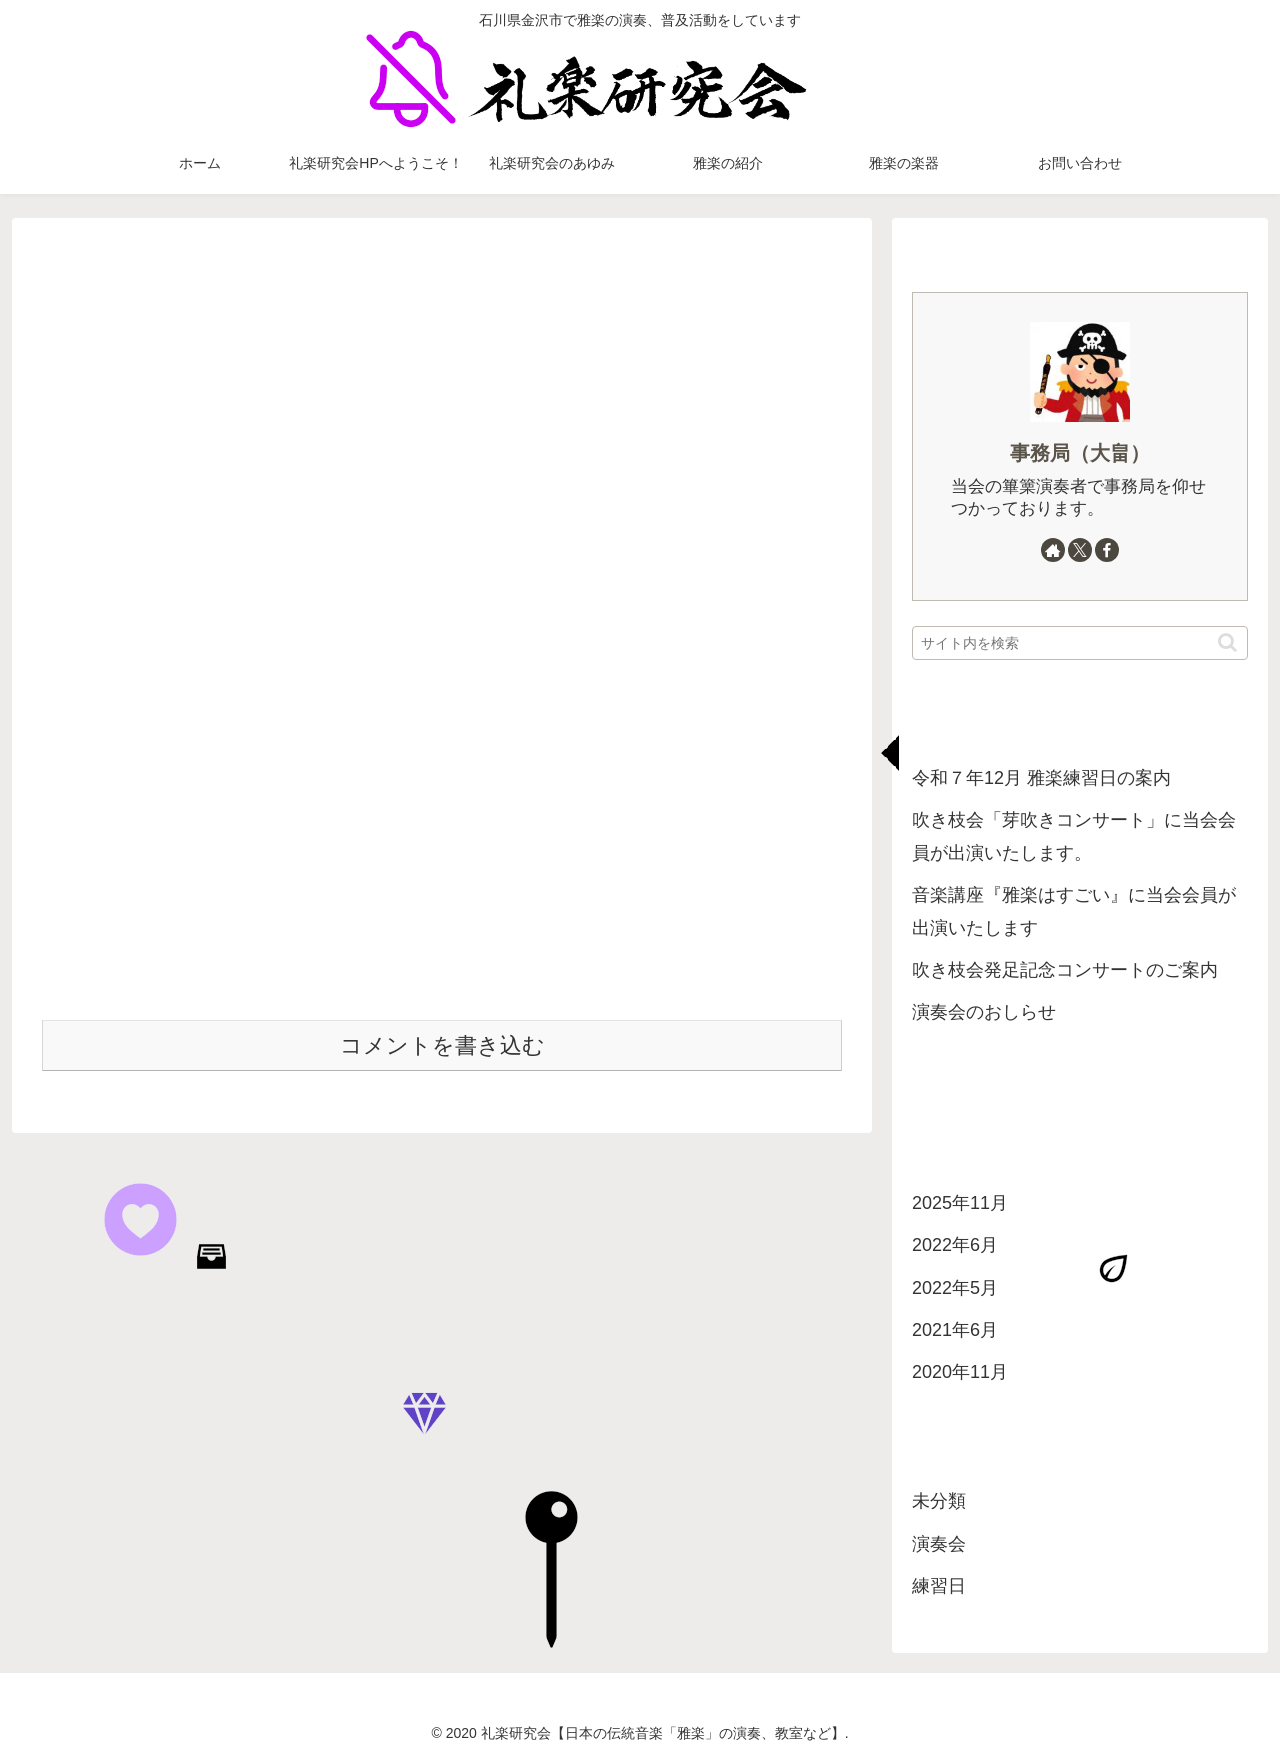 This screenshot has height=1762, width=1280. What do you see at coordinates (411, 79) in the screenshot?
I see `mute or disable notifications` at bounding box center [411, 79].